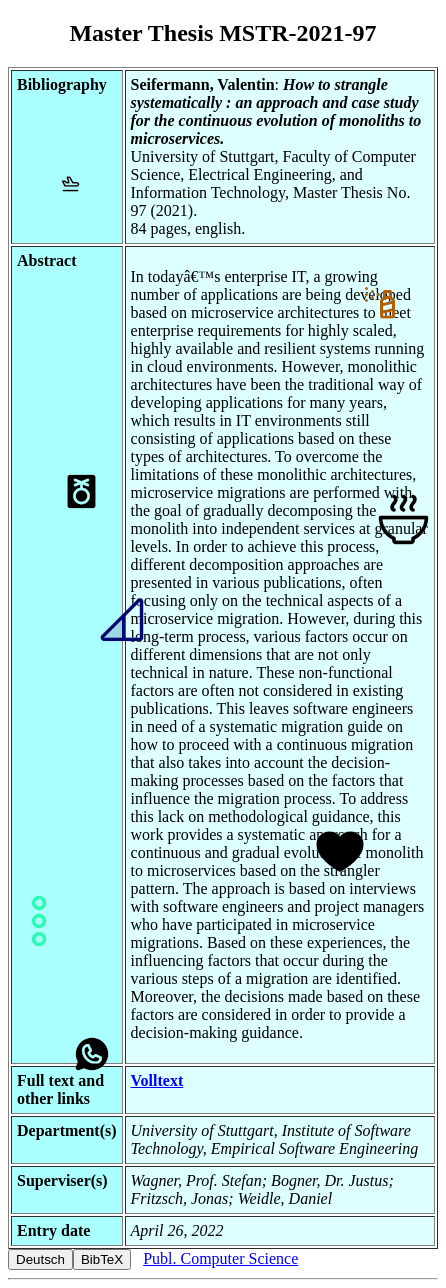 The height and width of the screenshot is (1288, 446). Describe the element at coordinates (70, 183) in the screenshot. I see `indicates flight currently in progress` at that location.